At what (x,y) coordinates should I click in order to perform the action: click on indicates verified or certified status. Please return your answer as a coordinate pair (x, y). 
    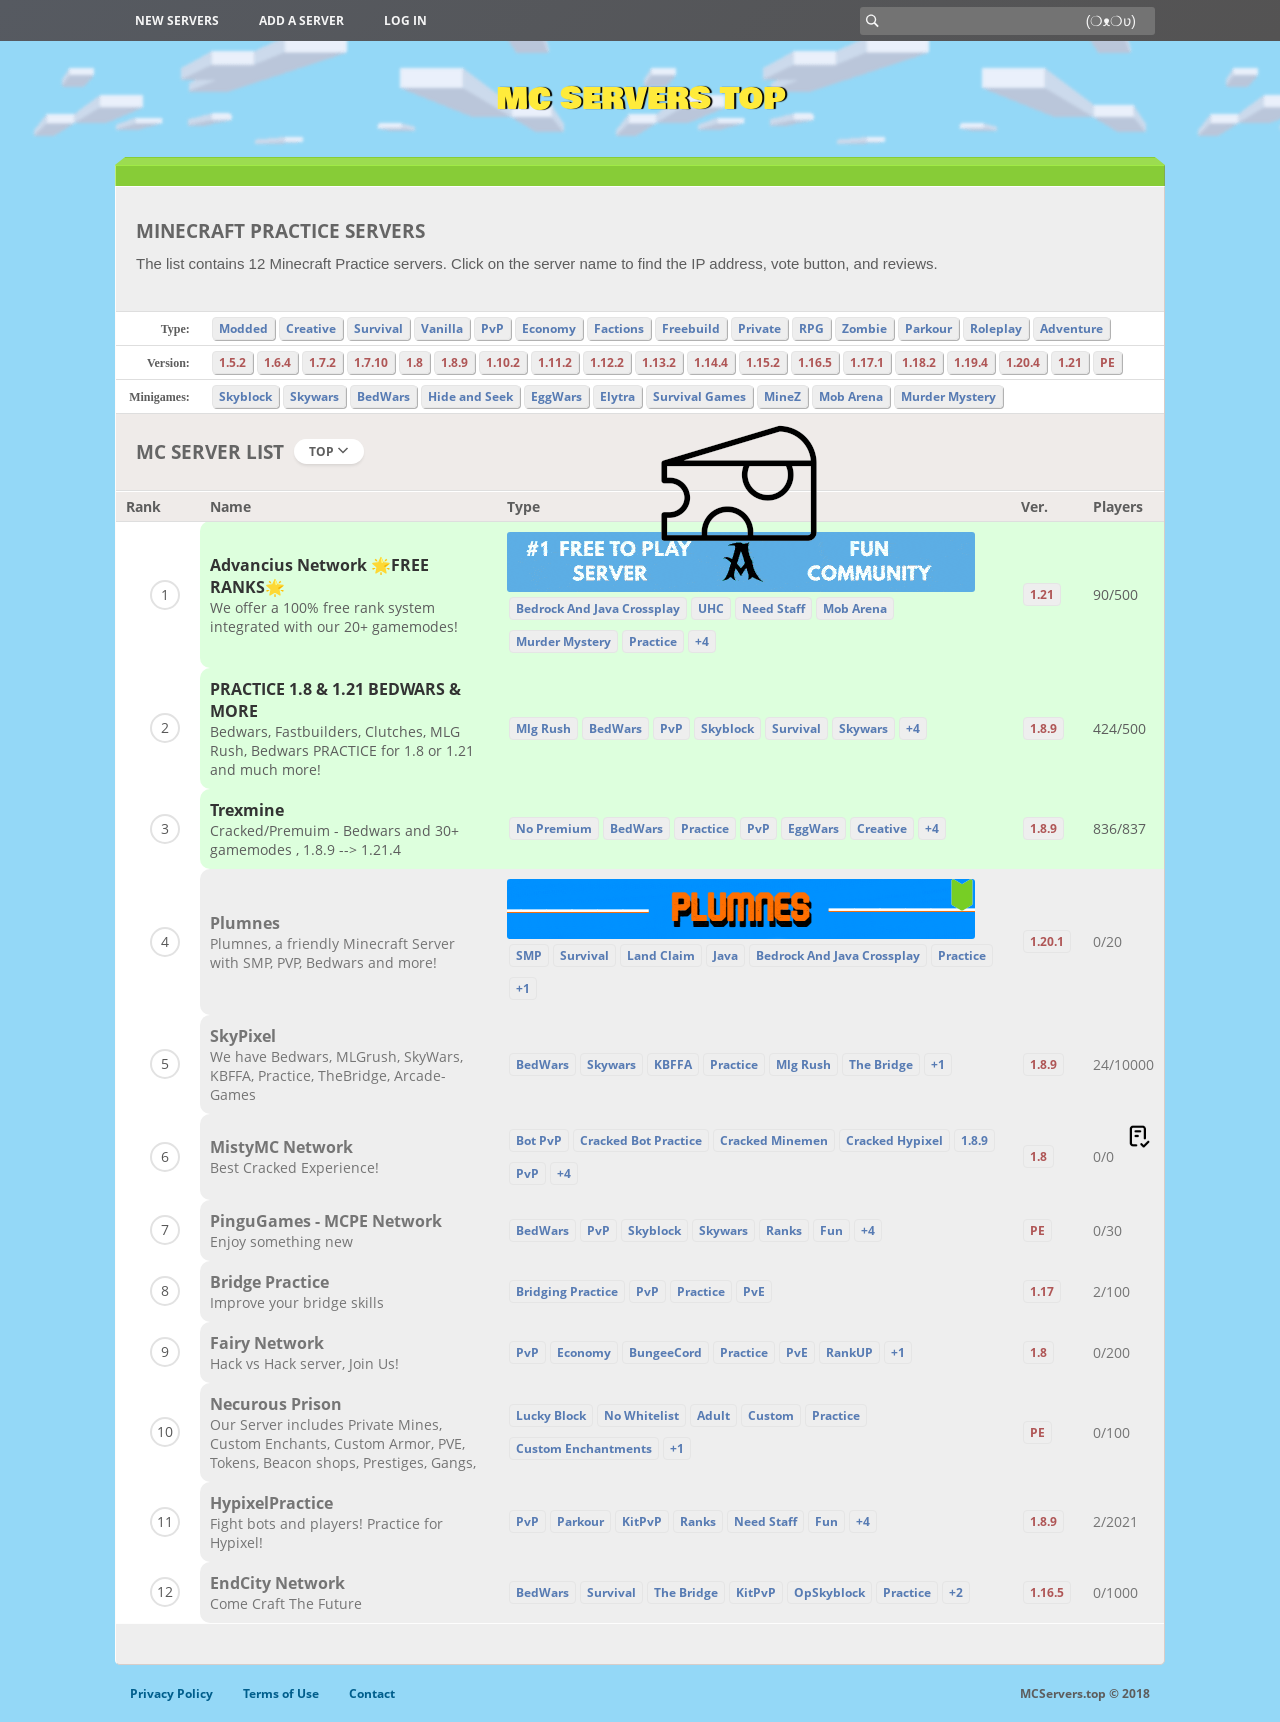
    Looking at the image, I should click on (962, 895).